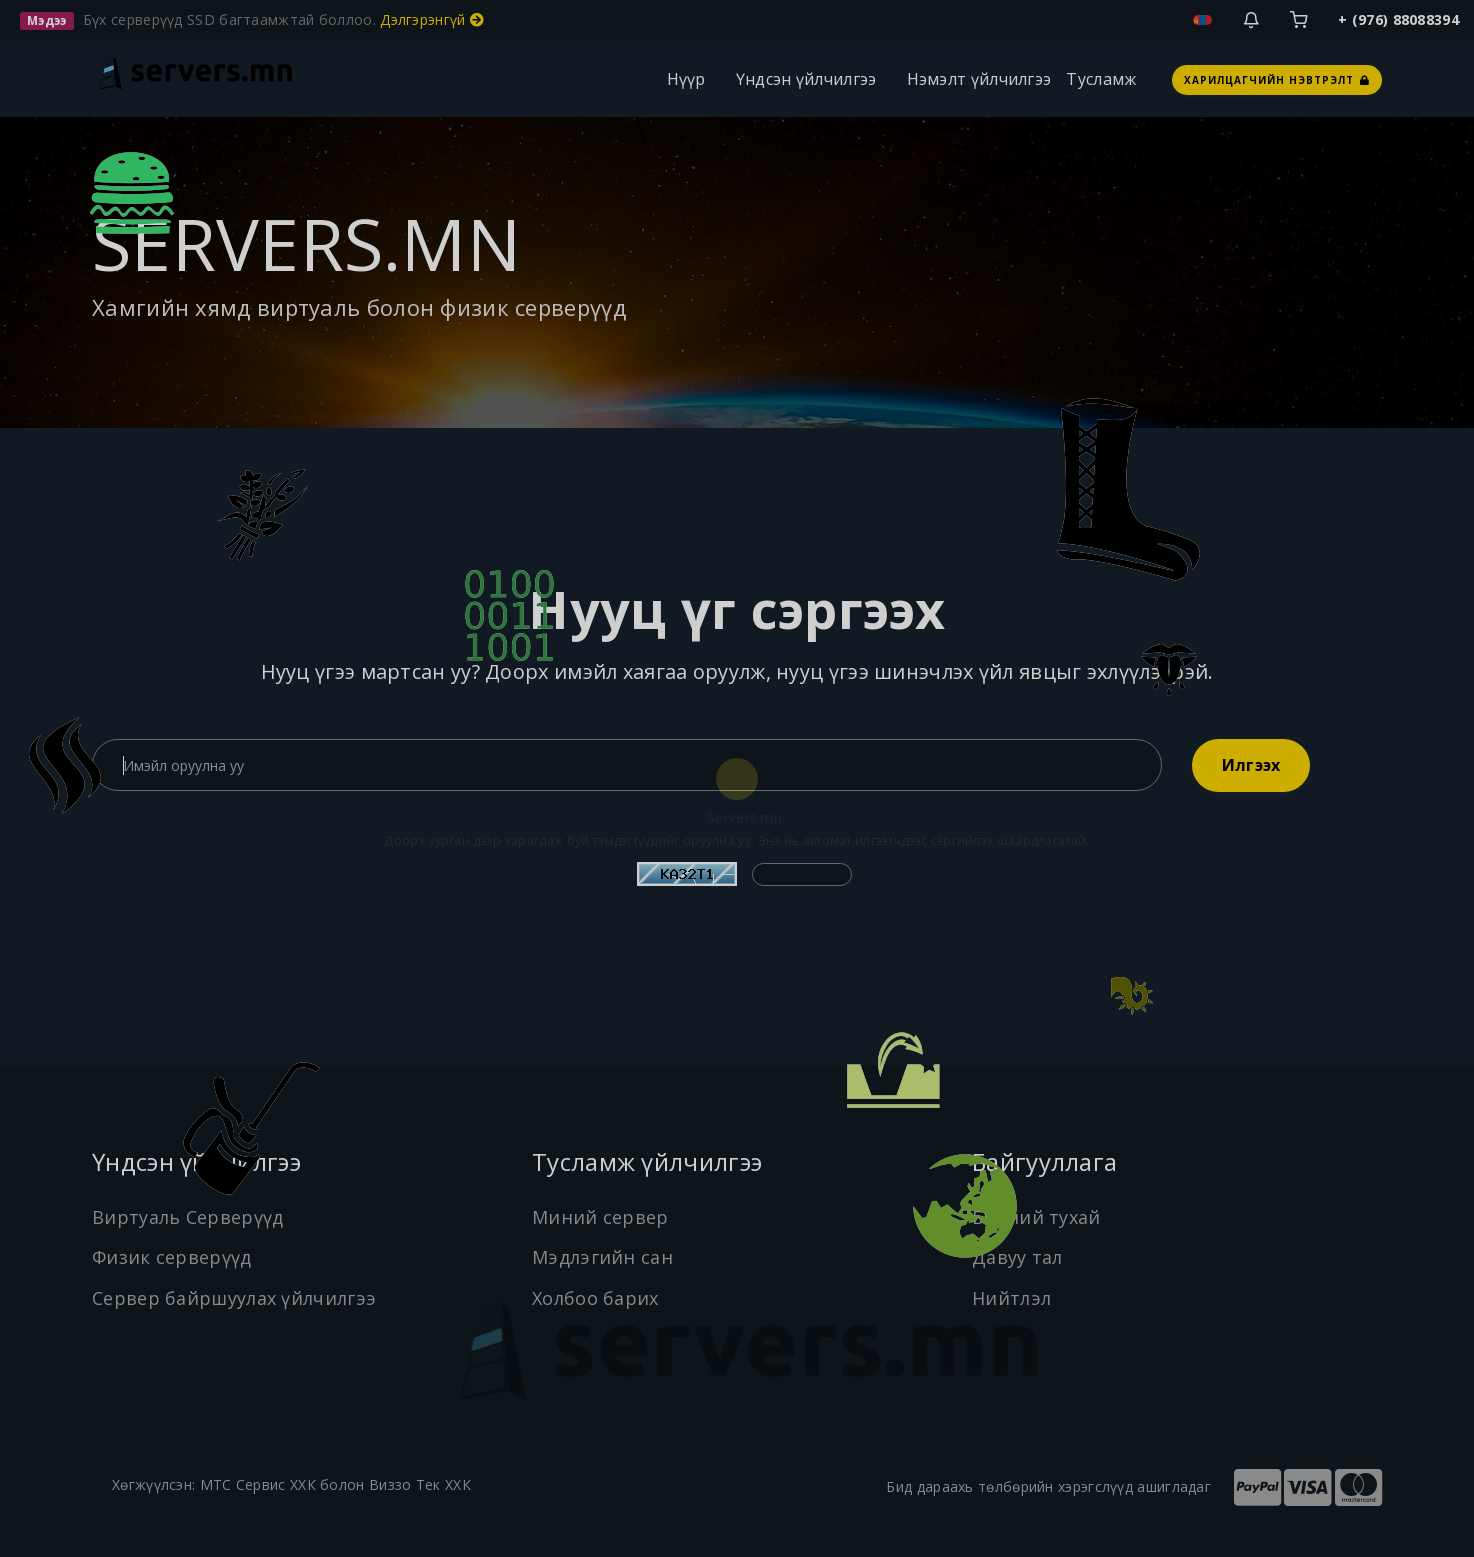  Describe the element at coordinates (1169, 670) in the screenshot. I see `select tongue or taste-related action in a game` at that location.